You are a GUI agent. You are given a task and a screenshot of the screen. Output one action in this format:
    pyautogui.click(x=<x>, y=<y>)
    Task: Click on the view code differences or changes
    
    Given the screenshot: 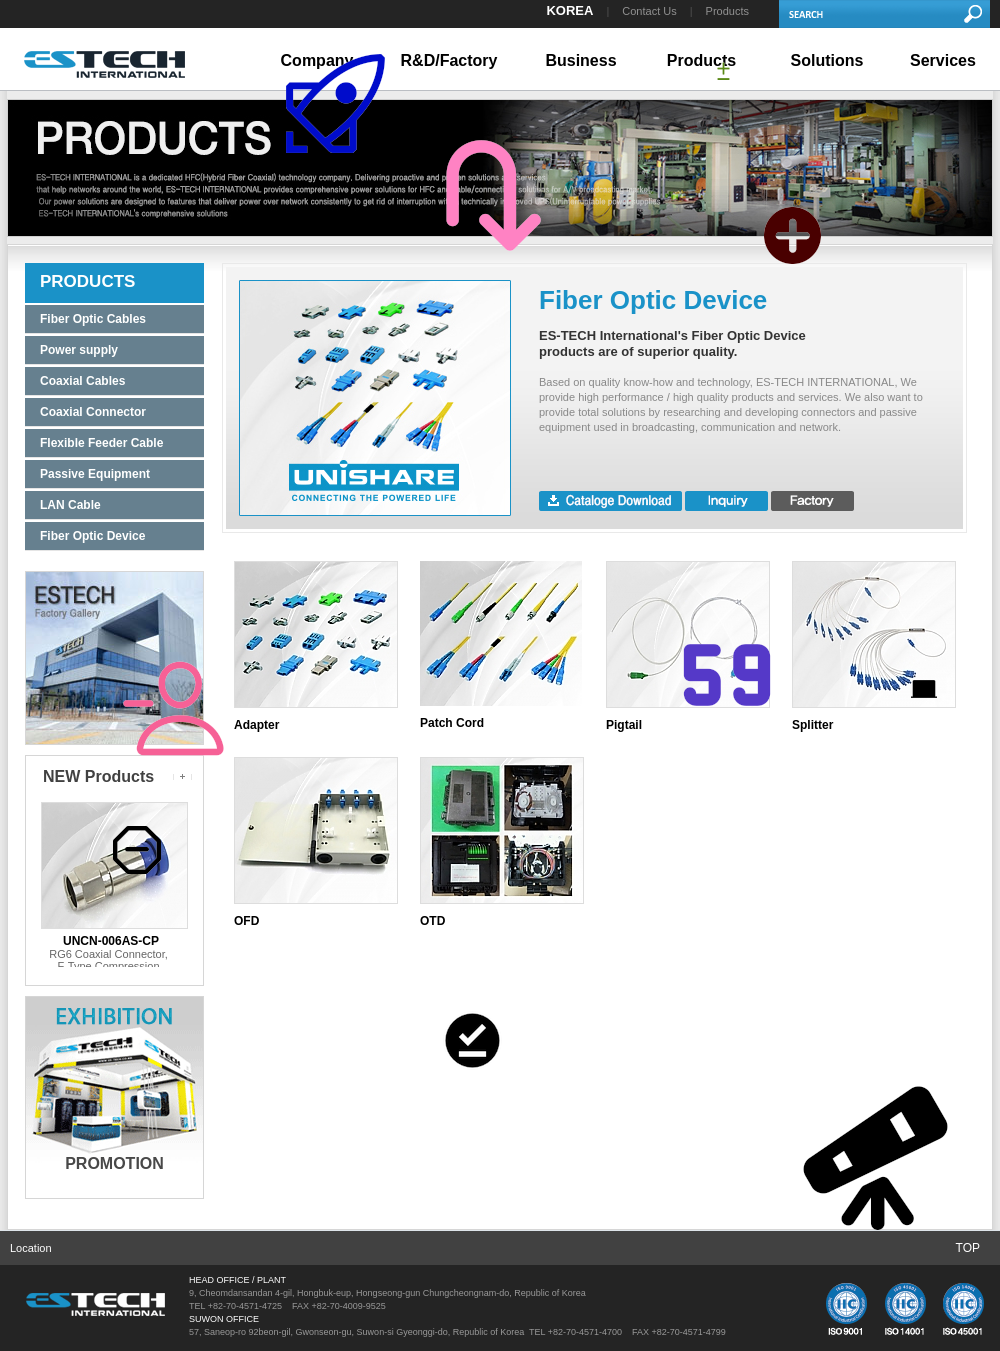 What is the action you would take?
    pyautogui.click(x=723, y=71)
    